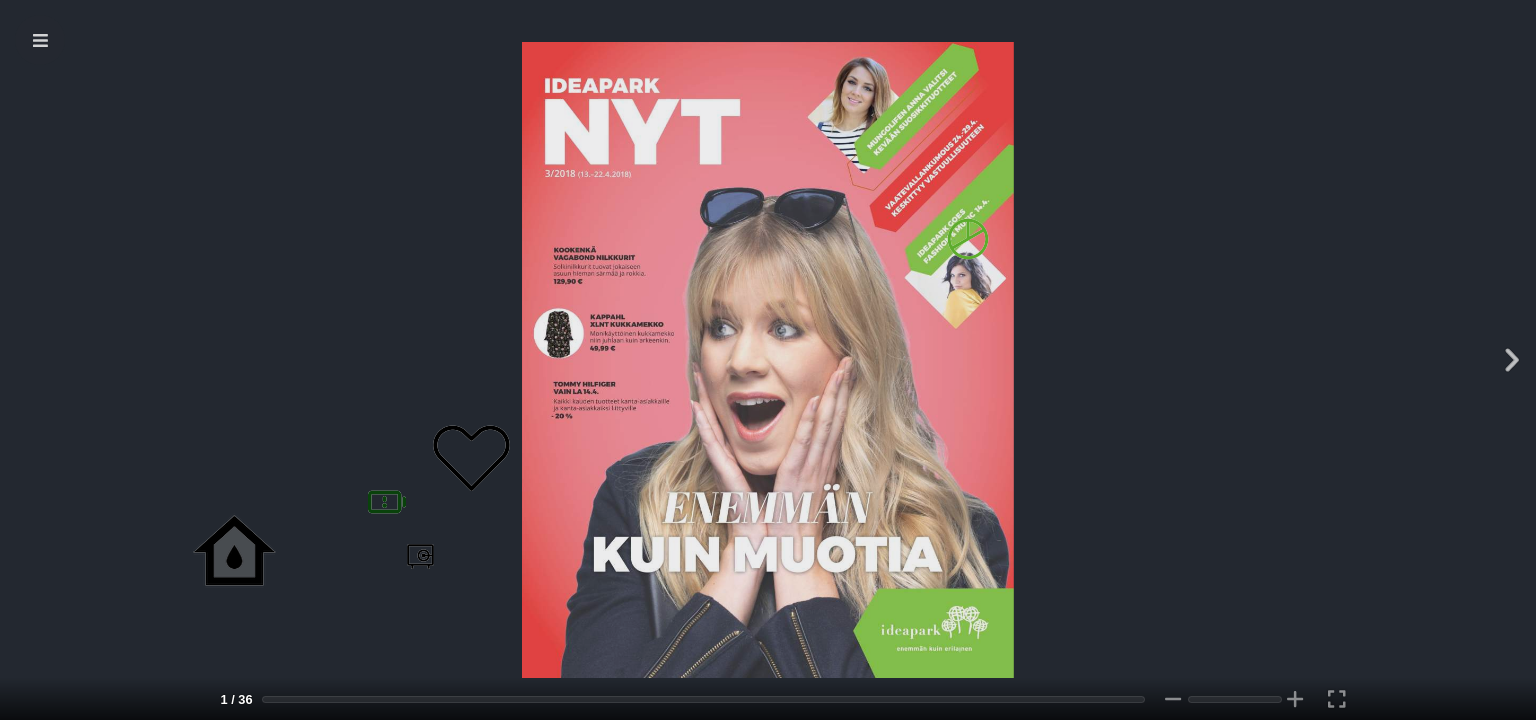  I want to click on view analytics or statistics breakdown, so click(968, 239).